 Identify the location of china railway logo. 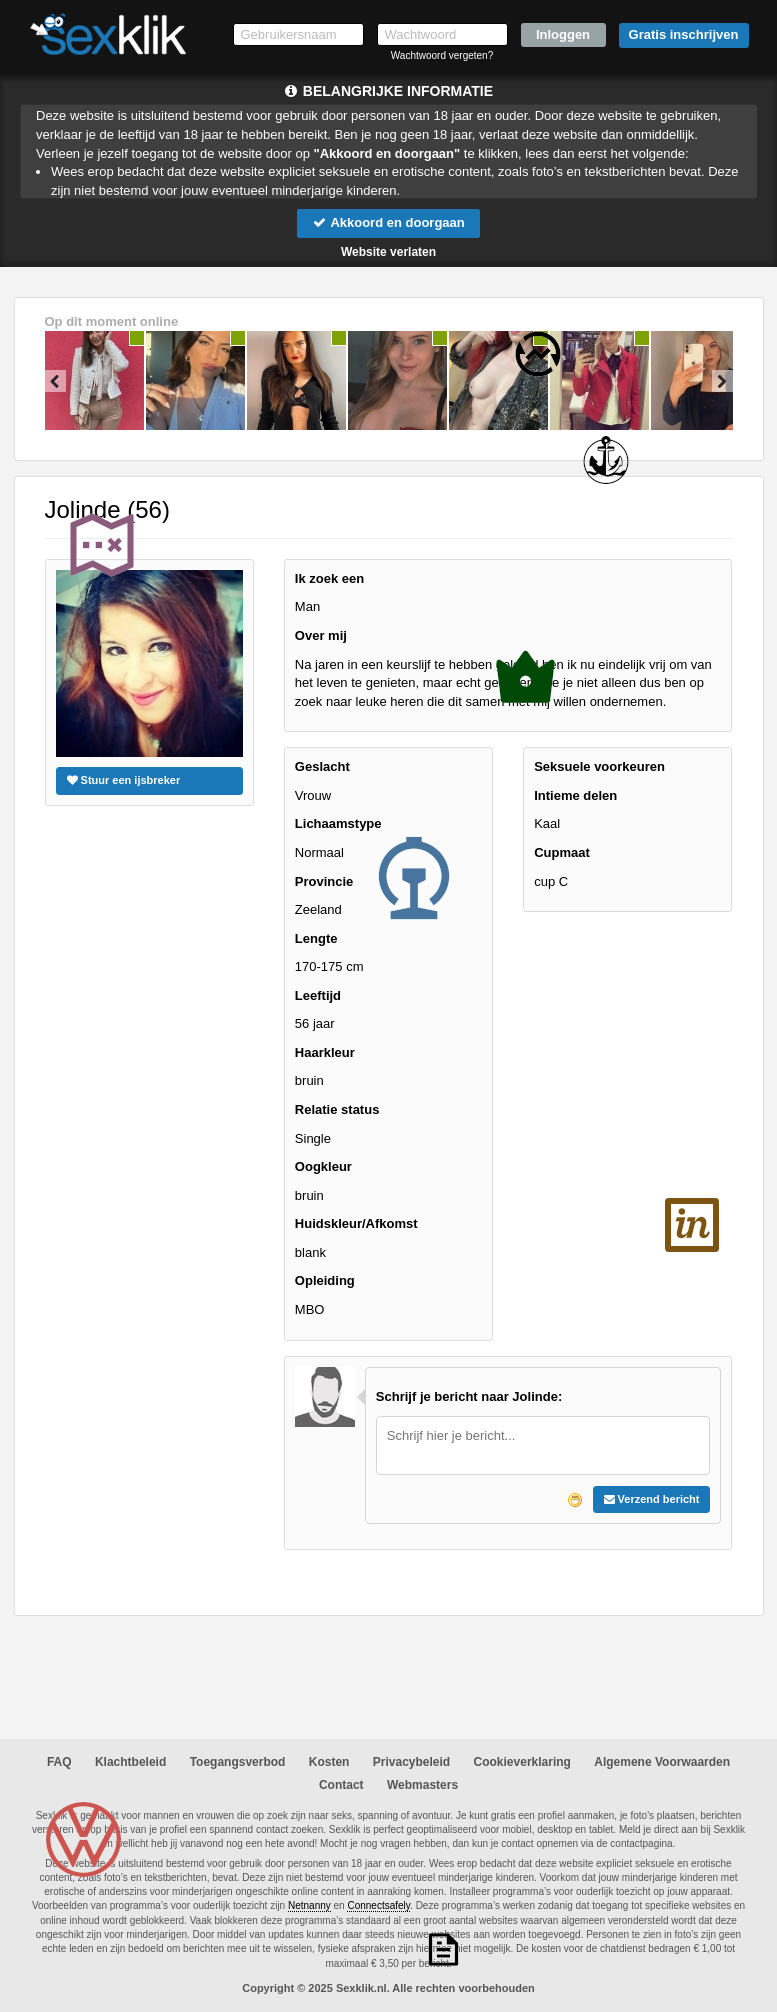
(414, 880).